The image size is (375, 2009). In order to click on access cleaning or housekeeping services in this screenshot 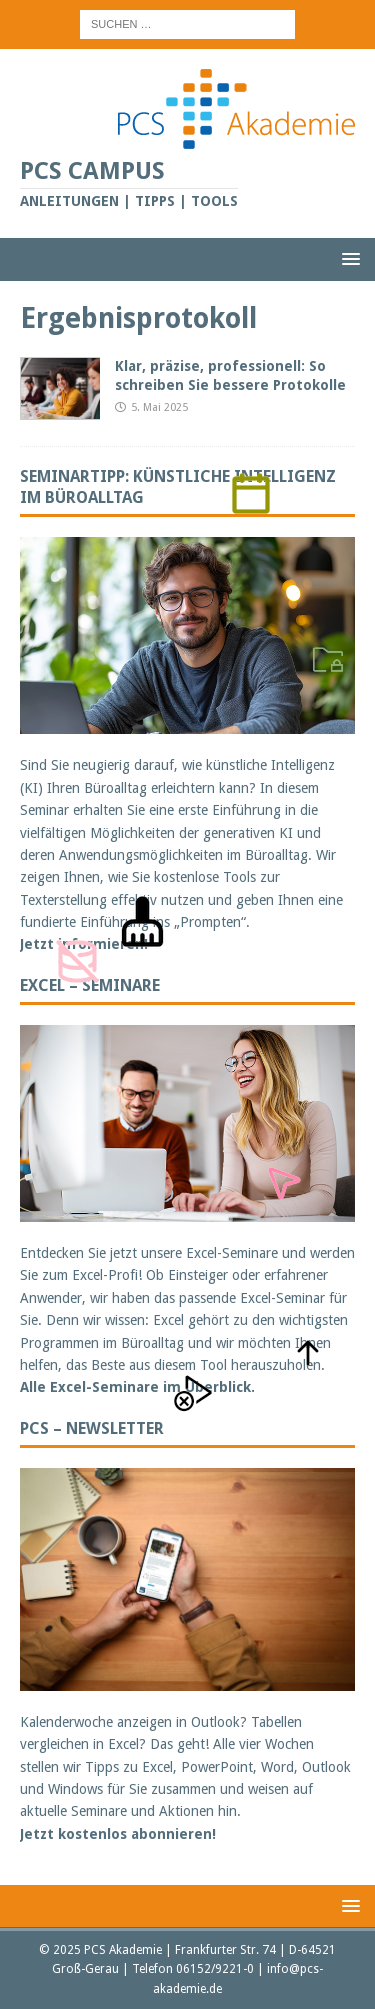, I will do `click(142, 921)`.